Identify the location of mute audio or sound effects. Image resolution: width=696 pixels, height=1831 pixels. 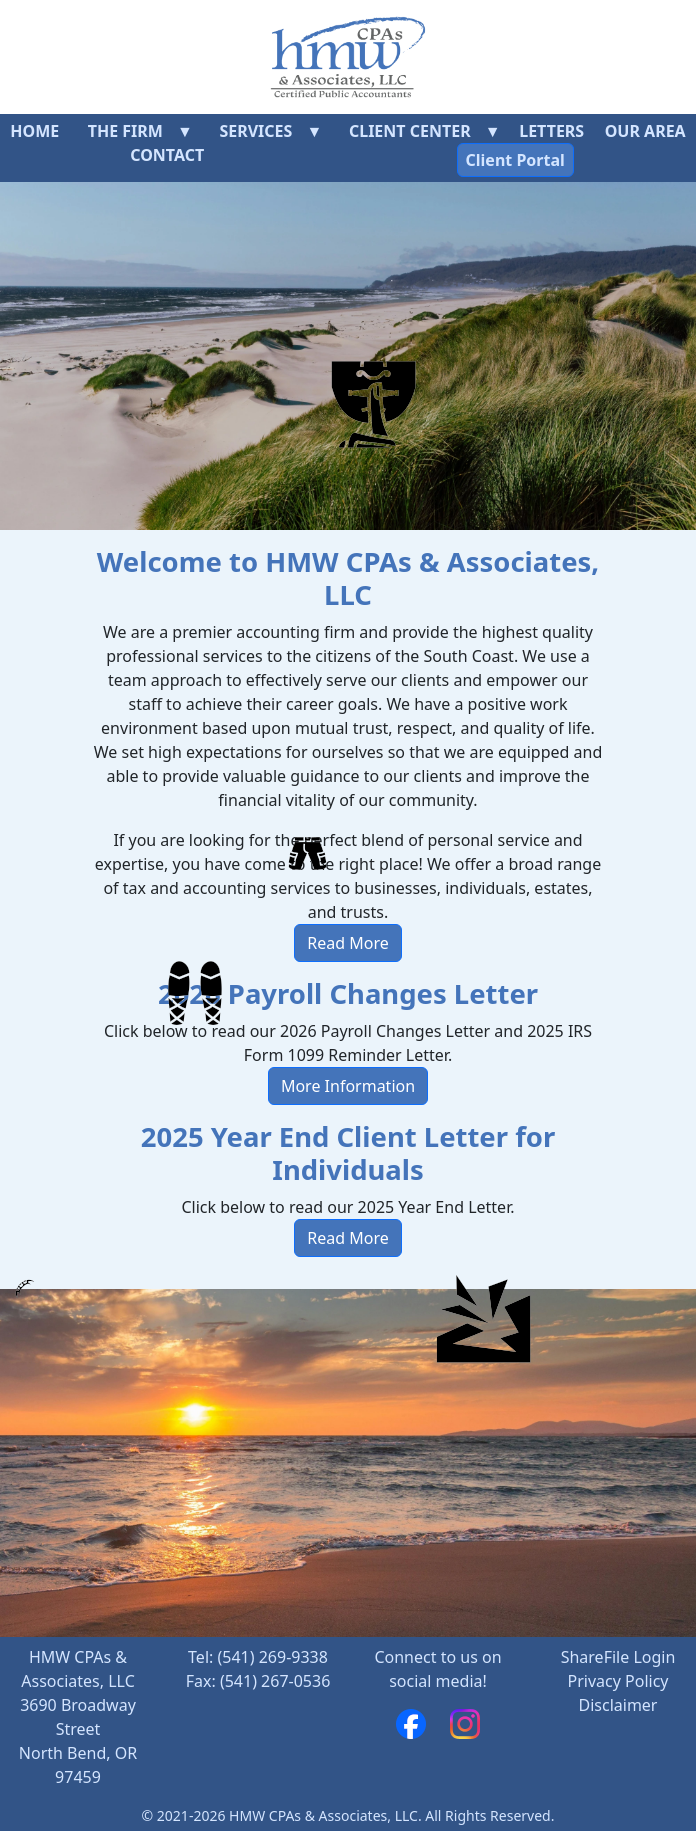
(373, 404).